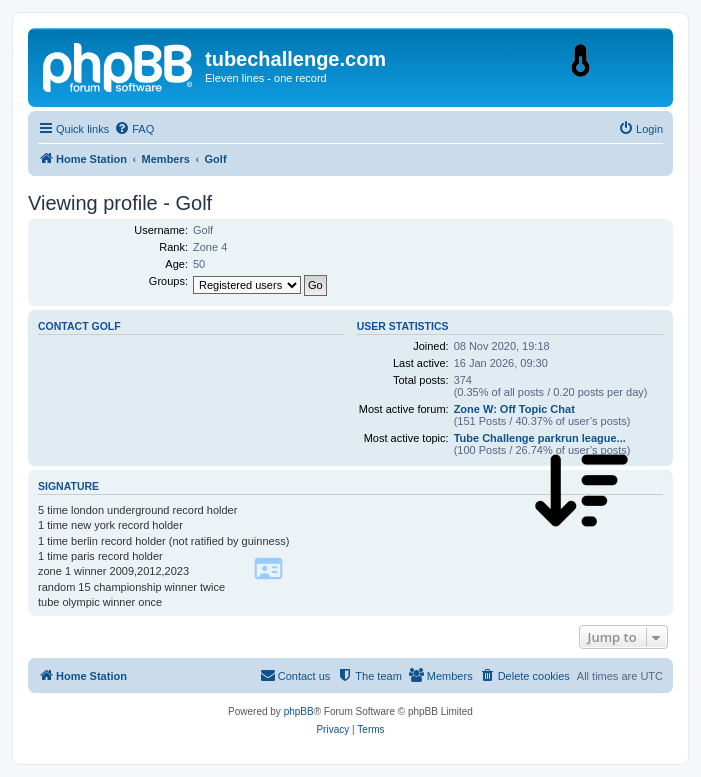  What do you see at coordinates (268, 568) in the screenshot?
I see `view your profile or identification details` at bounding box center [268, 568].